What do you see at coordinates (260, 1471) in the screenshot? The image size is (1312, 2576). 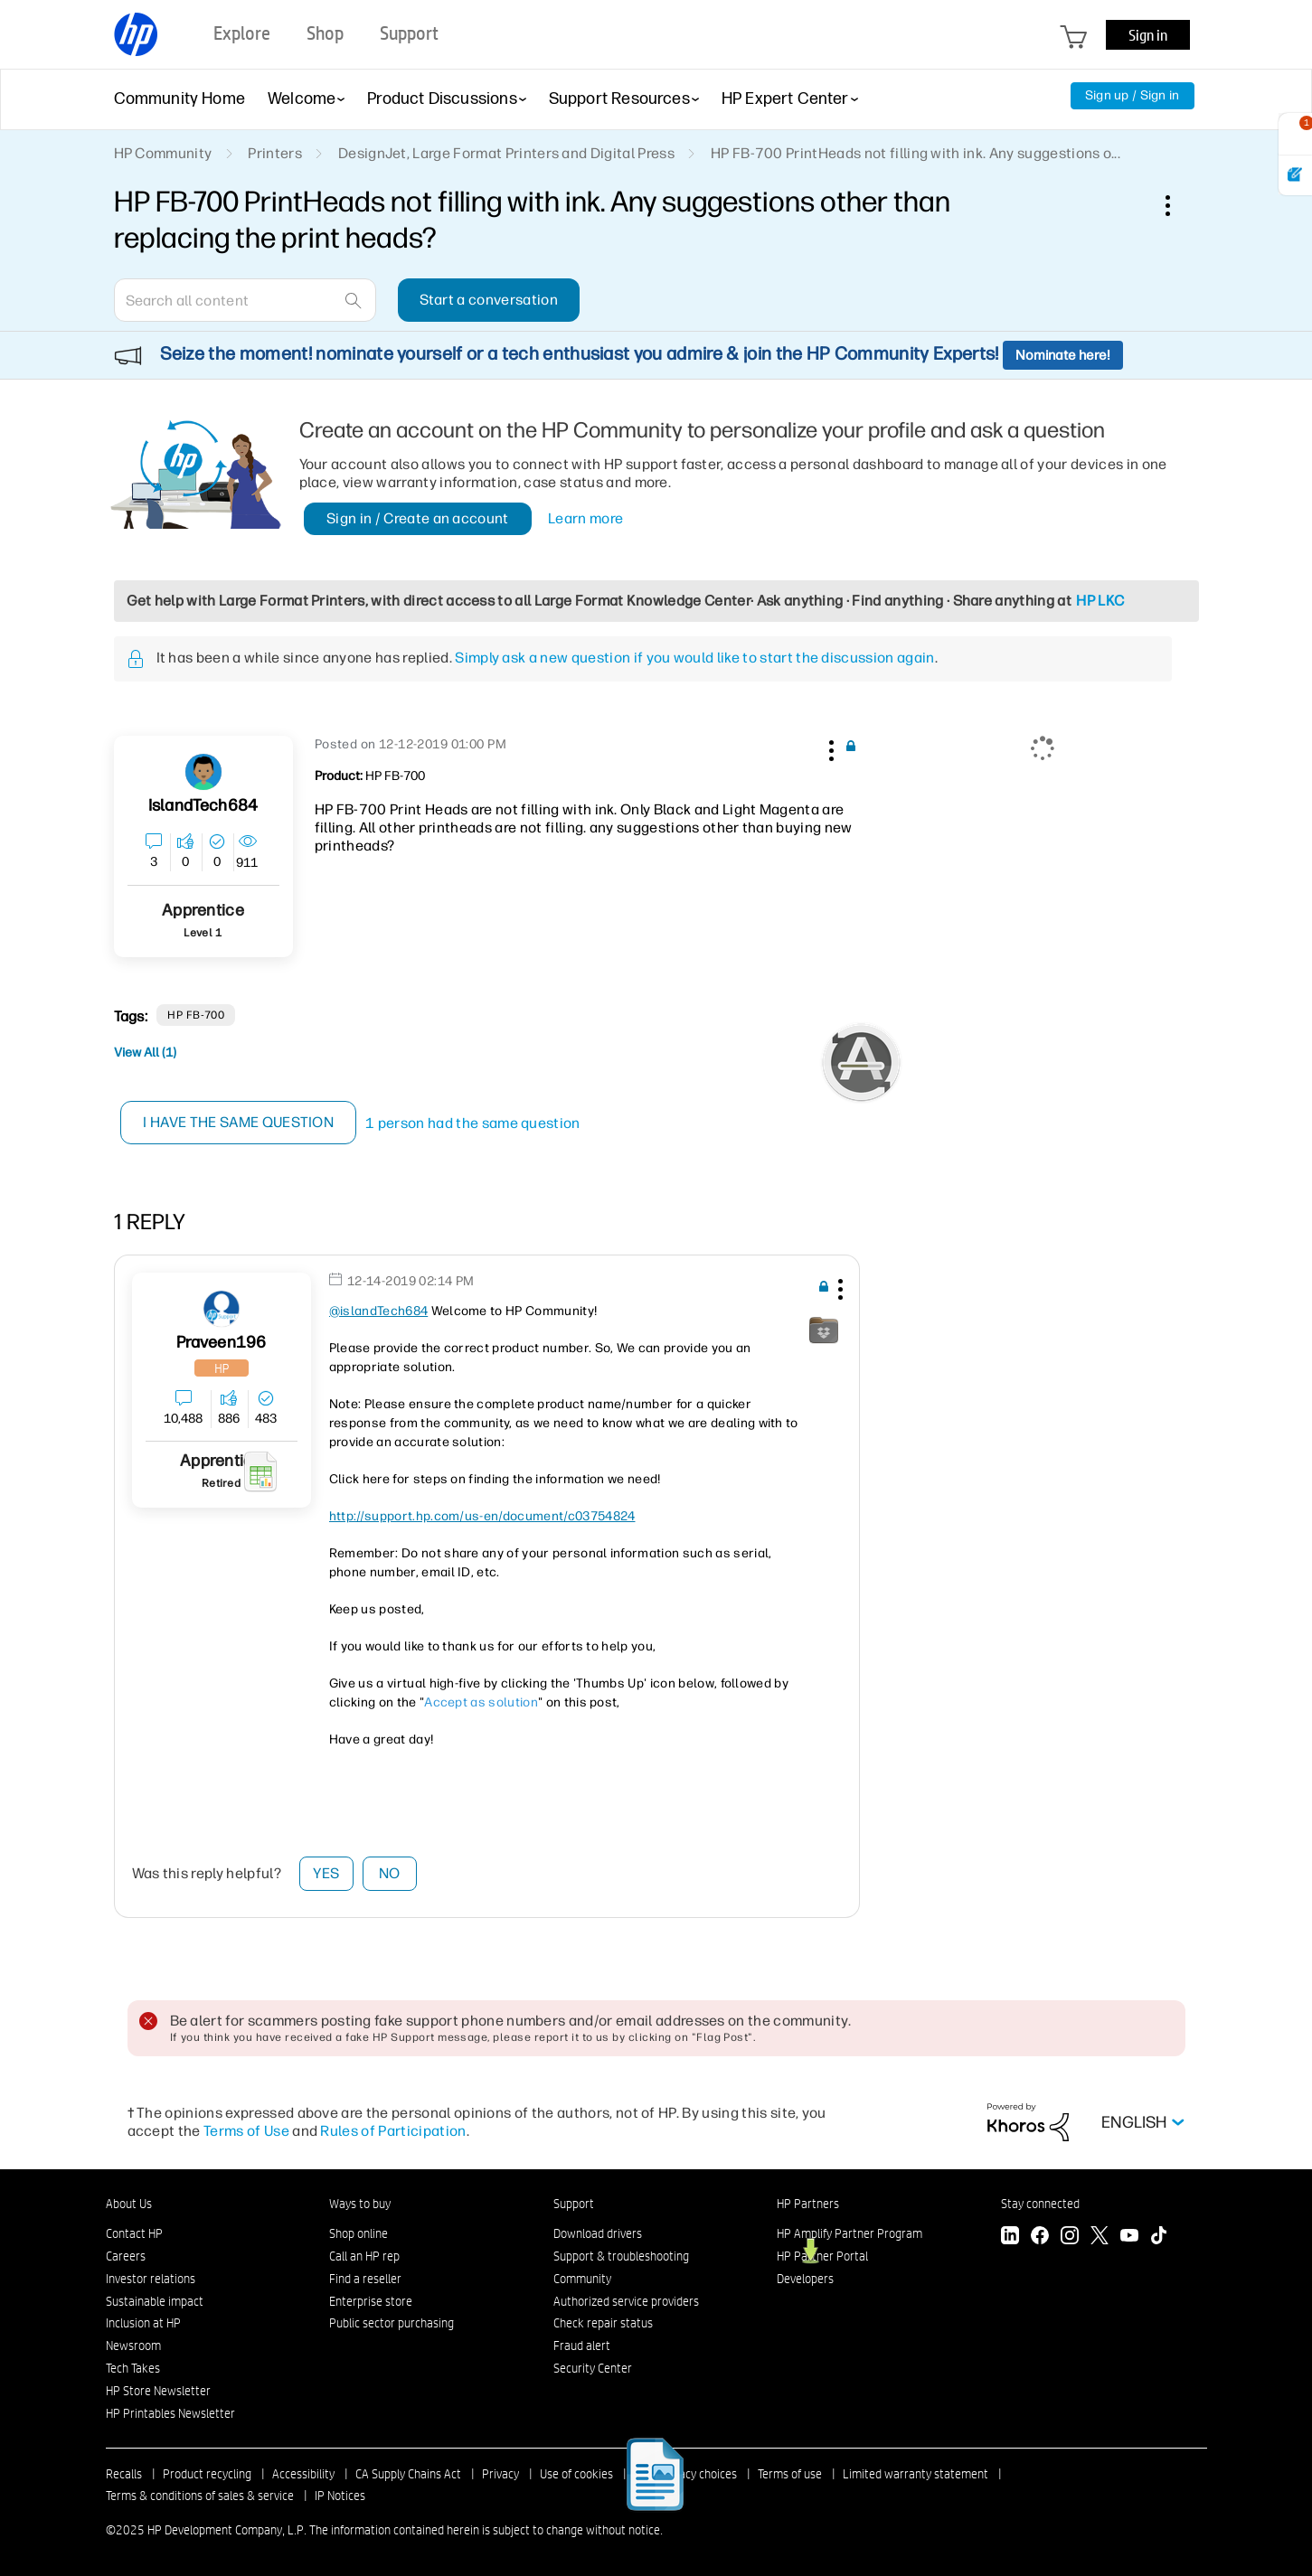 I see `open a spreadsheet file` at bounding box center [260, 1471].